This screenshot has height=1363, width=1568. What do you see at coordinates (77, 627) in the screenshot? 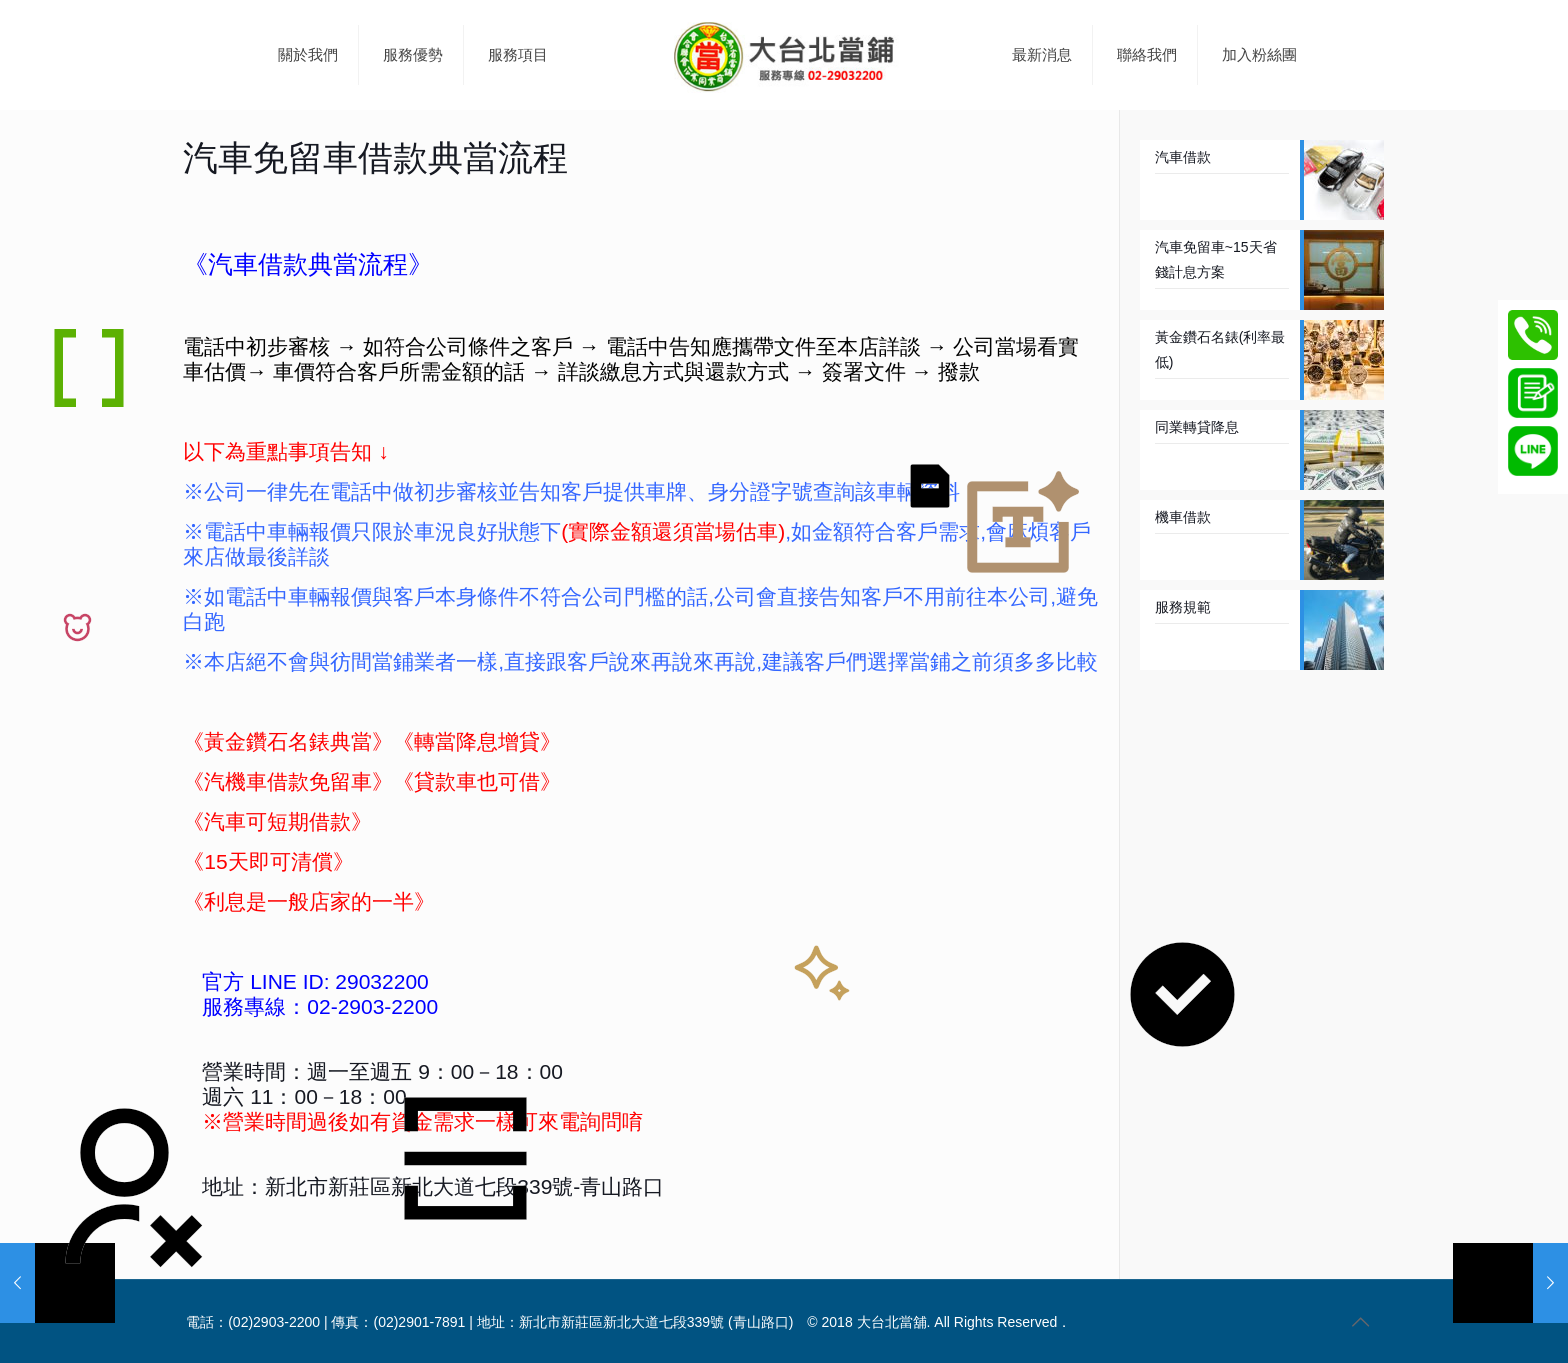
I see `select bear avatar or profile icon` at bounding box center [77, 627].